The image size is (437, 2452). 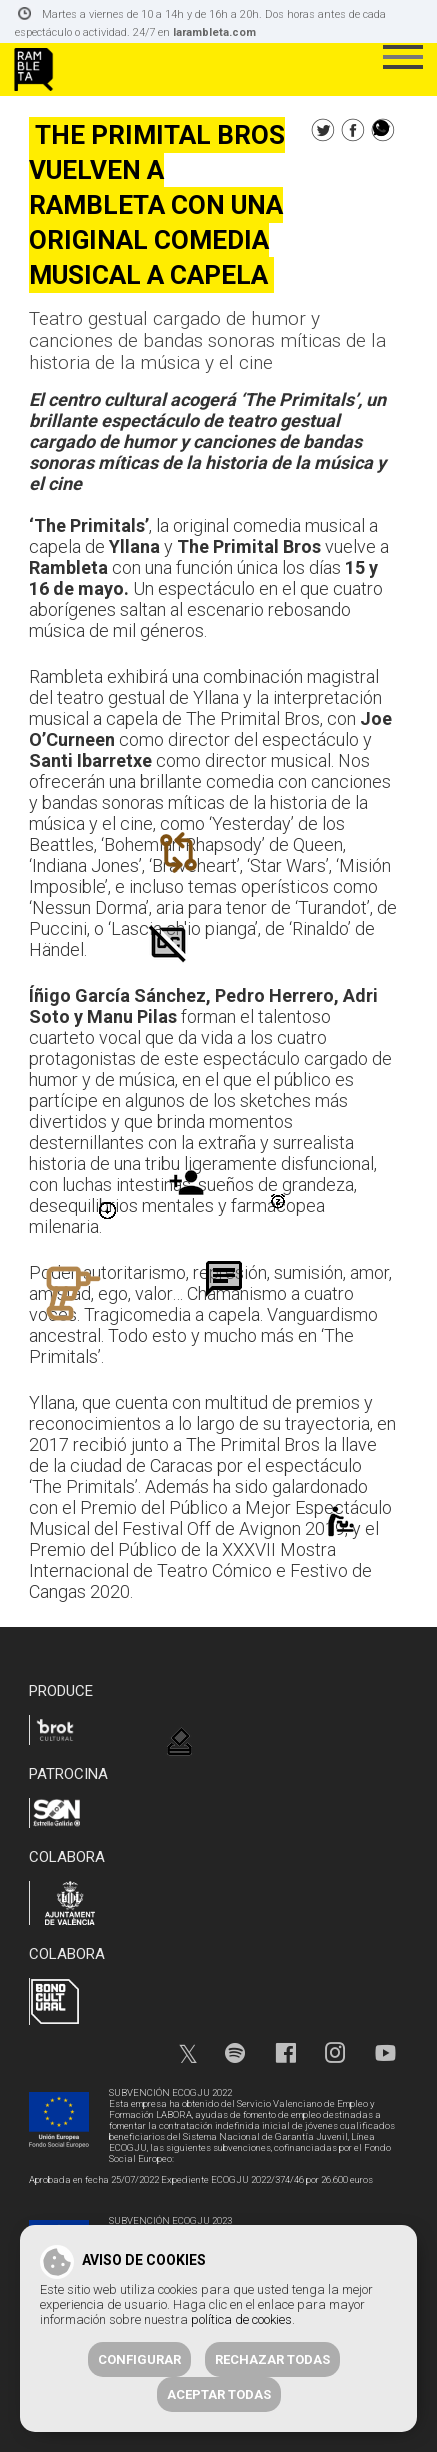 What do you see at coordinates (73, 1293) in the screenshot?
I see `access power tools or hardware category` at bounding box center [73, 1293].